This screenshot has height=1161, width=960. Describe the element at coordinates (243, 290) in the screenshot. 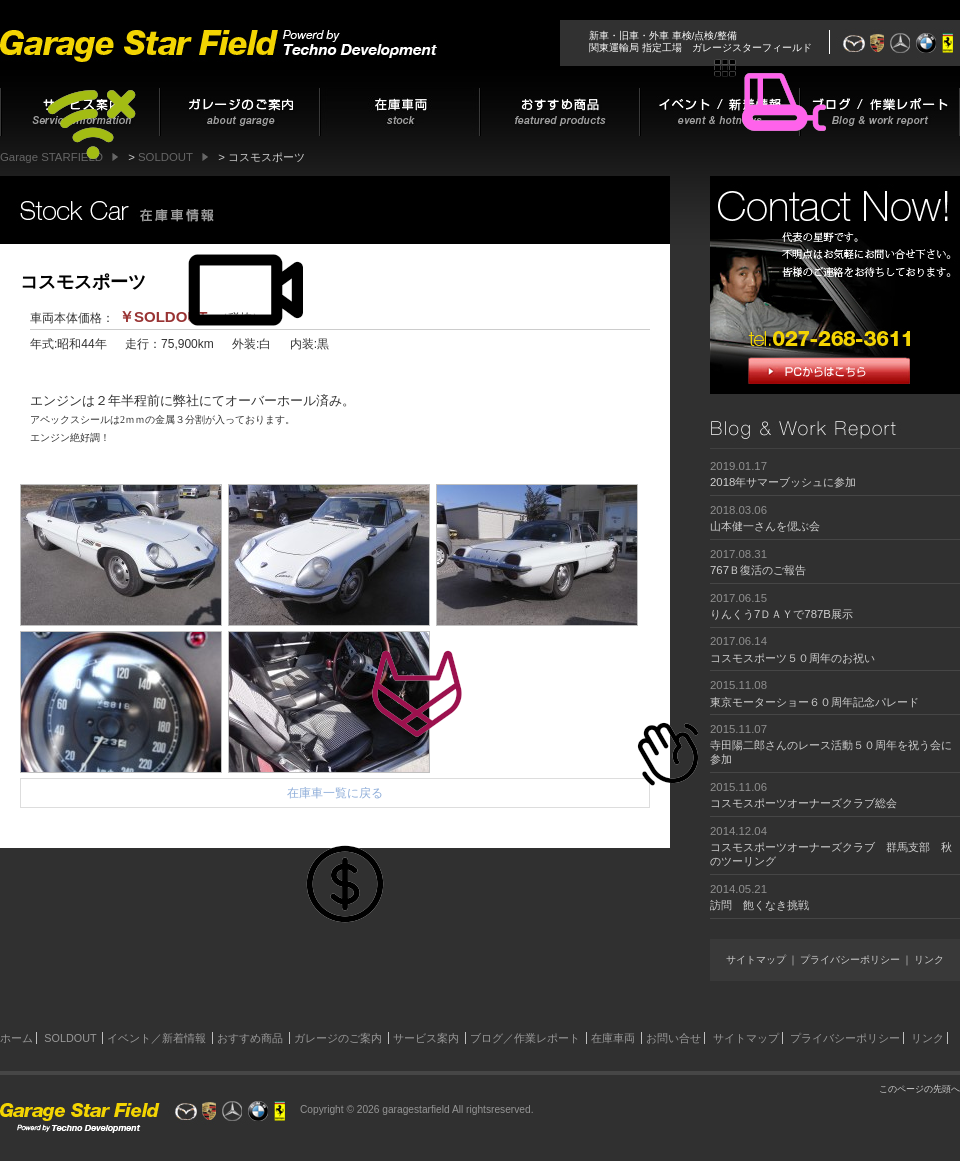

I see `start a video call` at that location.